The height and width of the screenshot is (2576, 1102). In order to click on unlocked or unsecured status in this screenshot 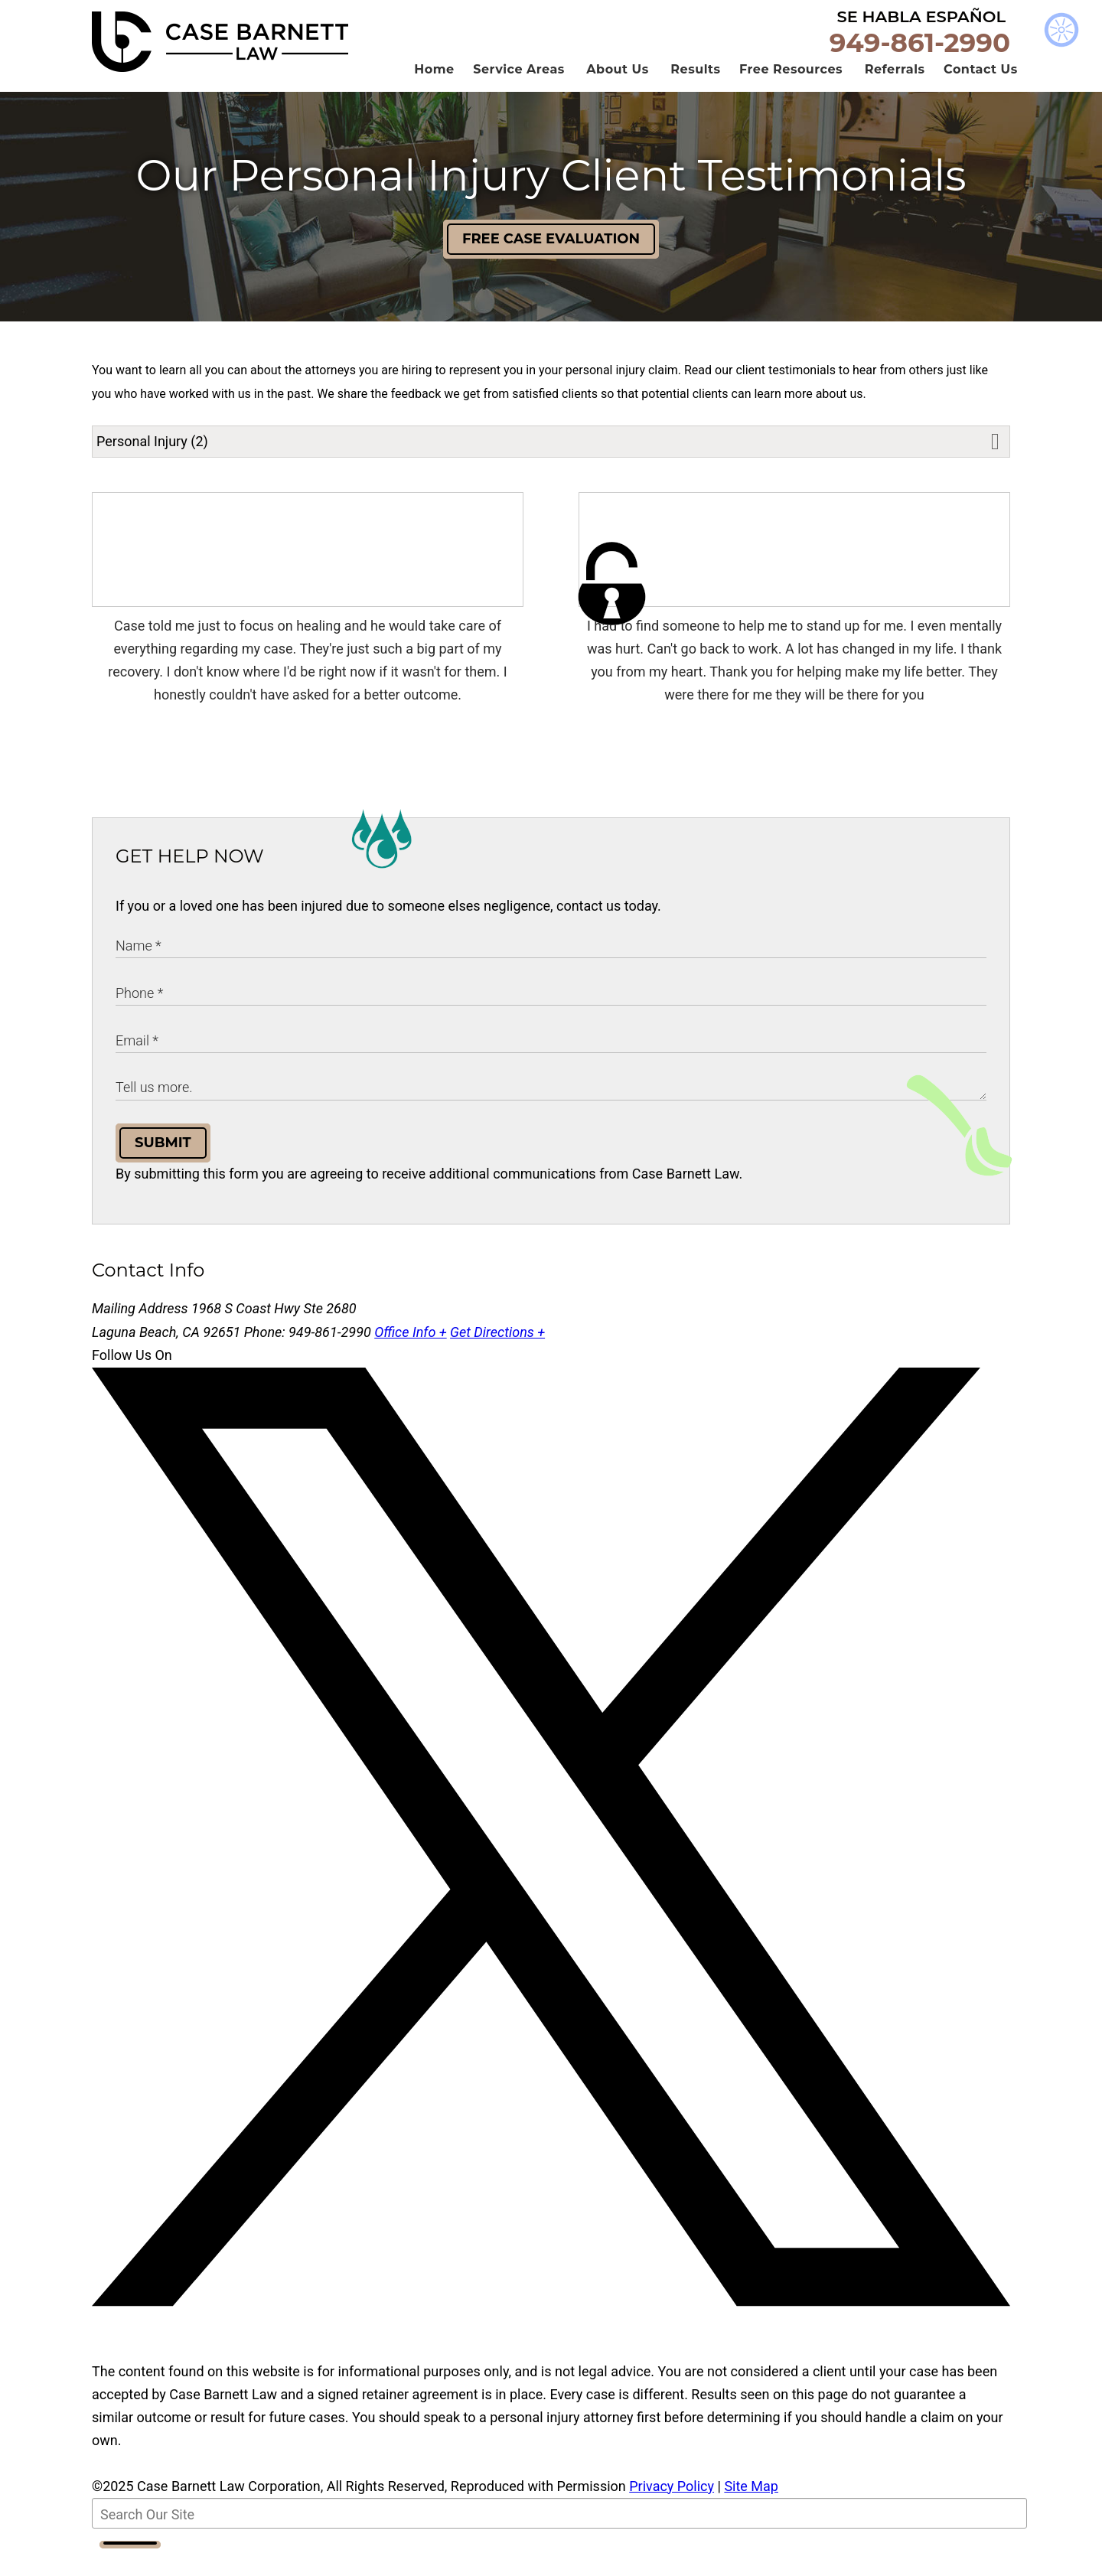, I will do `click(611, 583)`.